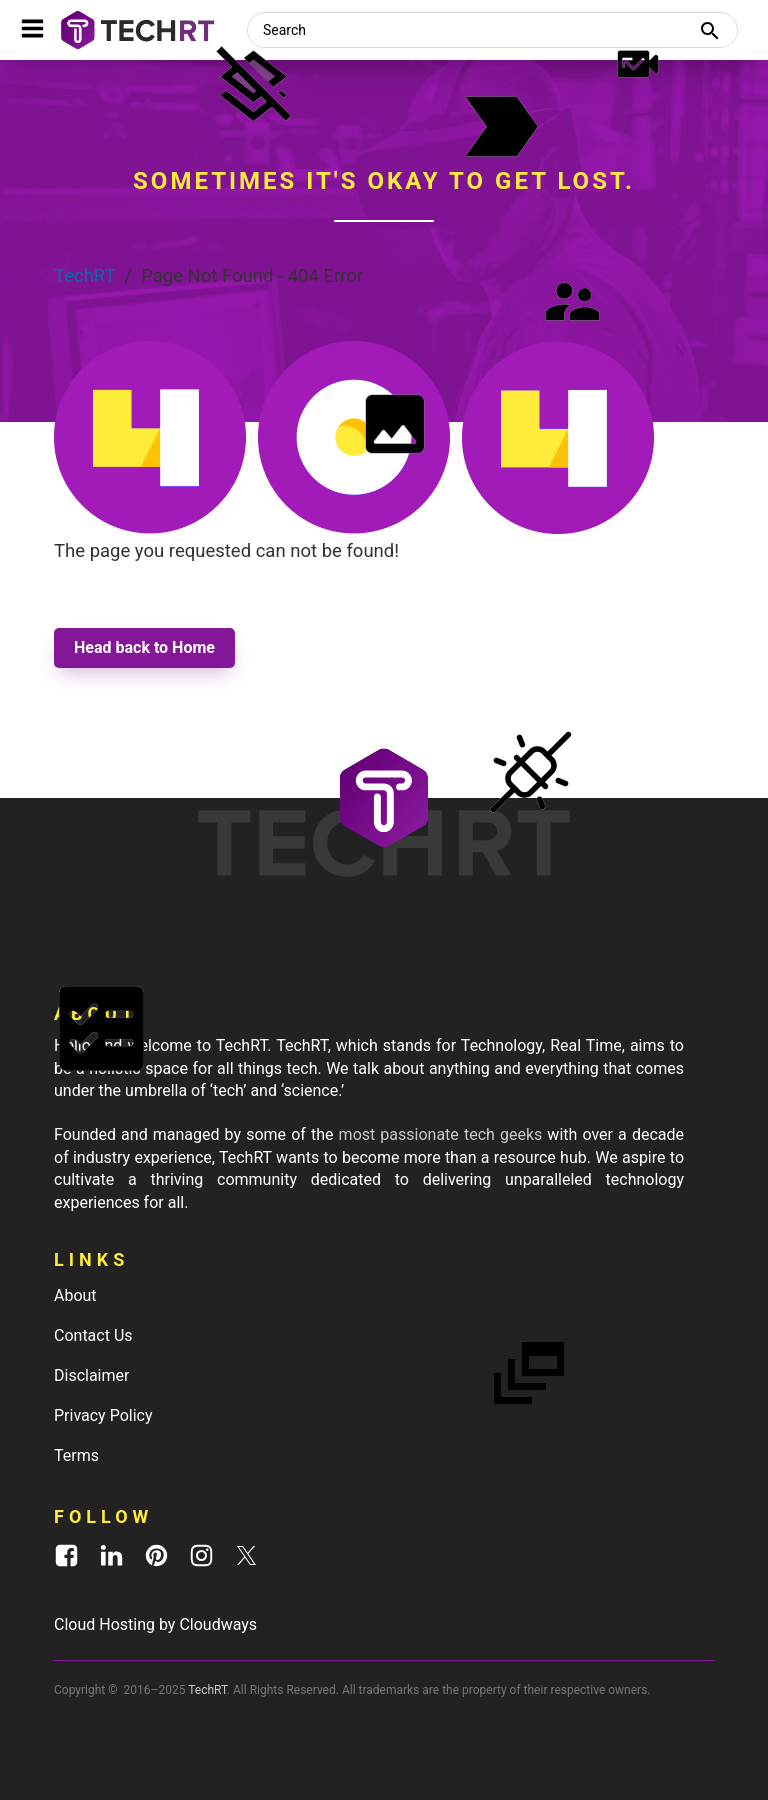 The width and height of the screenshot is (768, 1800). Describe the element at coordinates (101, 1028) in the screenshot. I see `view completed tasks or checklist` at that location.